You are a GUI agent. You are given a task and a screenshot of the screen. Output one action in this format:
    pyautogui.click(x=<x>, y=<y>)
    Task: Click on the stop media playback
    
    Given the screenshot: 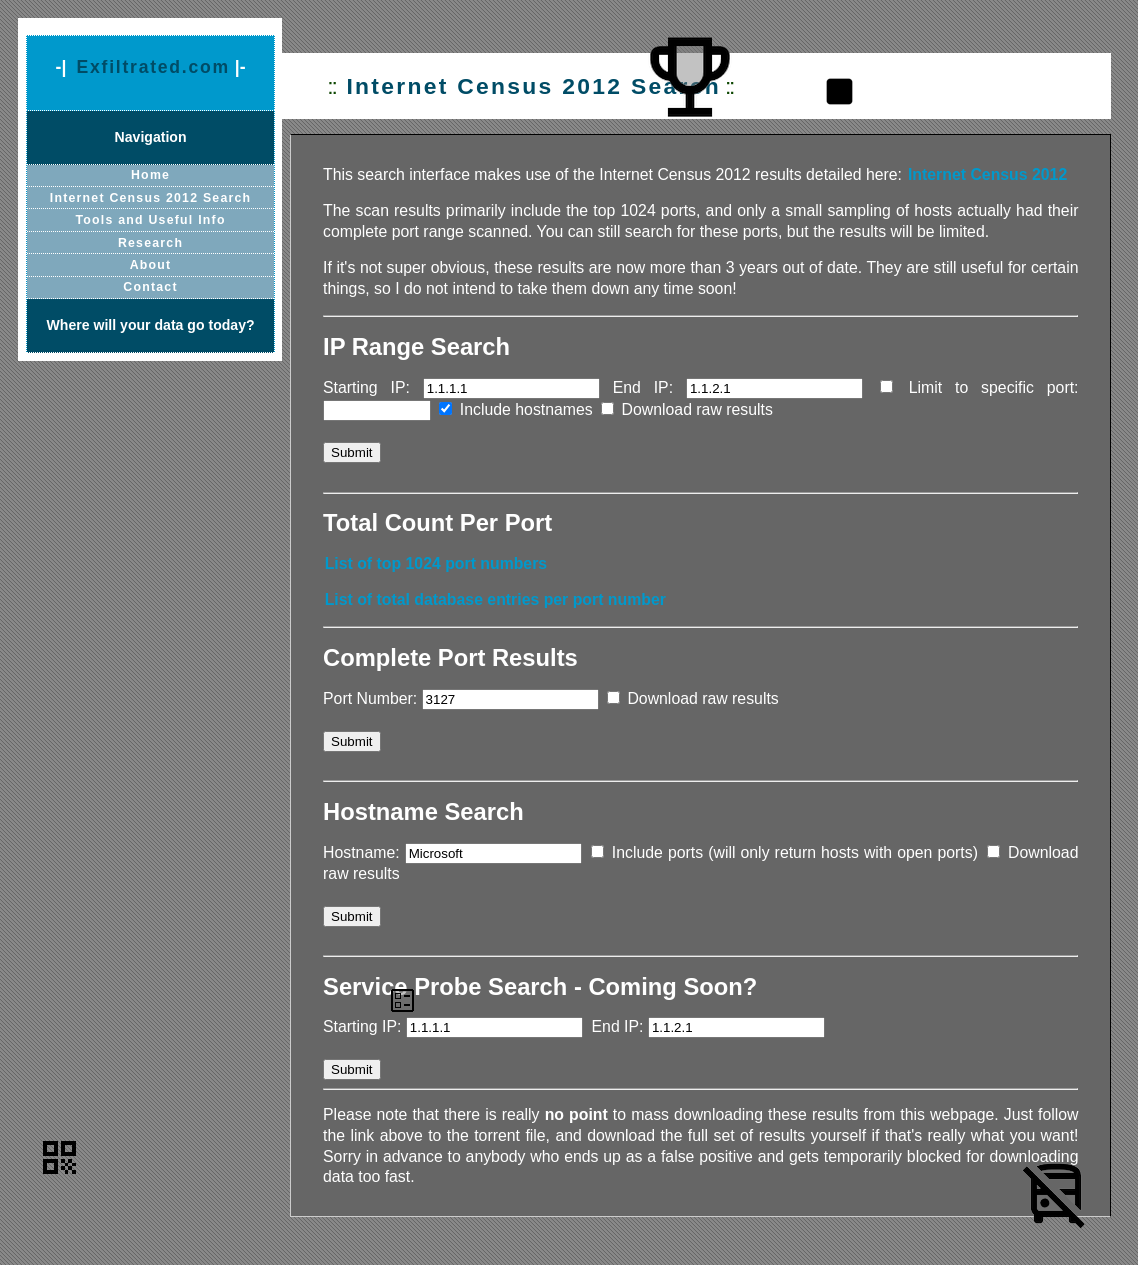 What is the action you would take?
    pyautogui.click(x=839, y=91)
    